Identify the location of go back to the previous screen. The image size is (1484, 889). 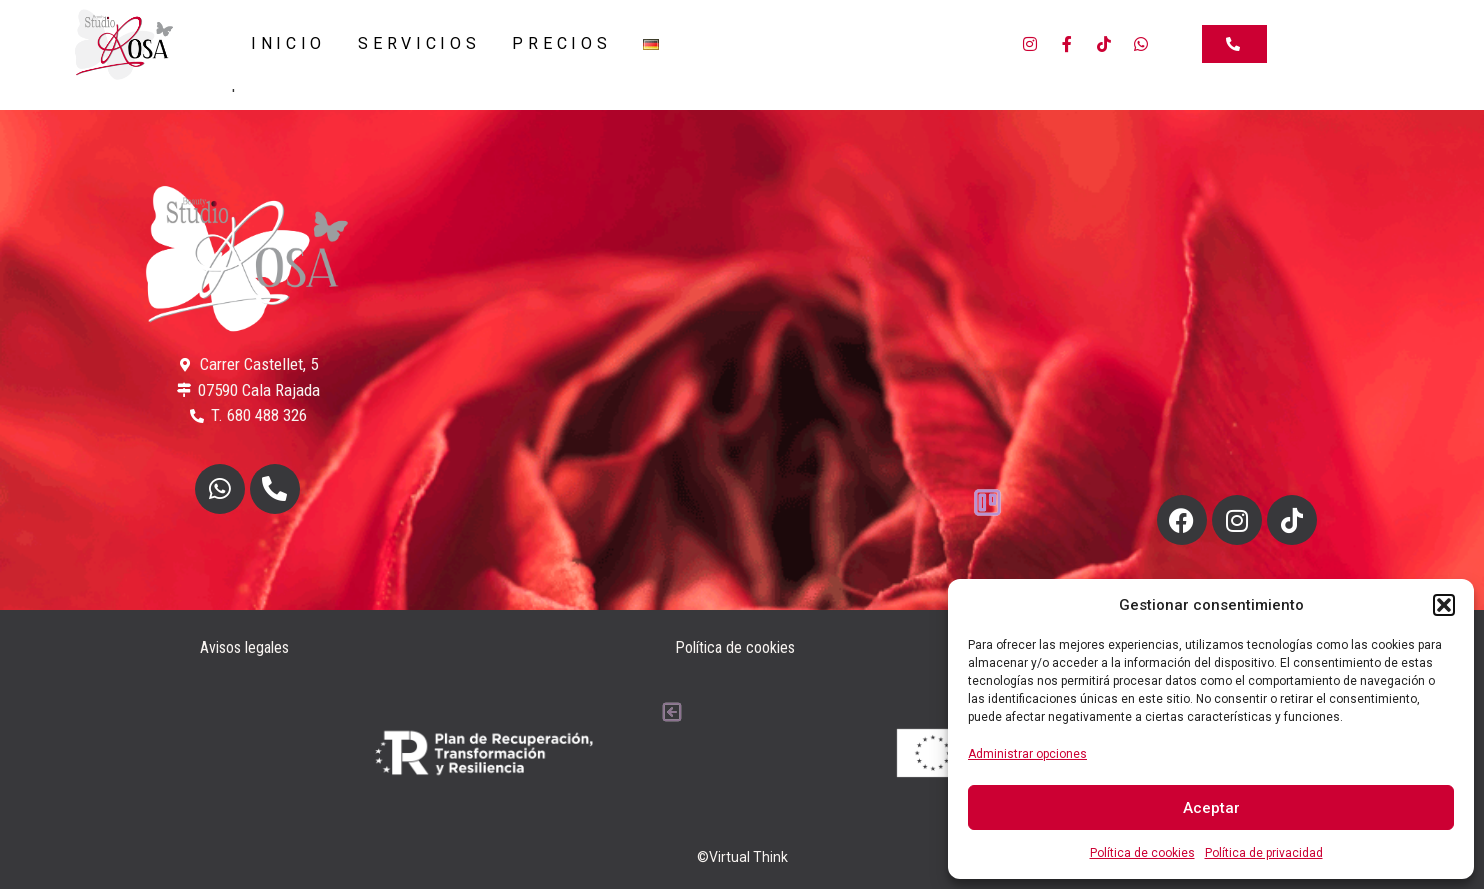
(672, 712).